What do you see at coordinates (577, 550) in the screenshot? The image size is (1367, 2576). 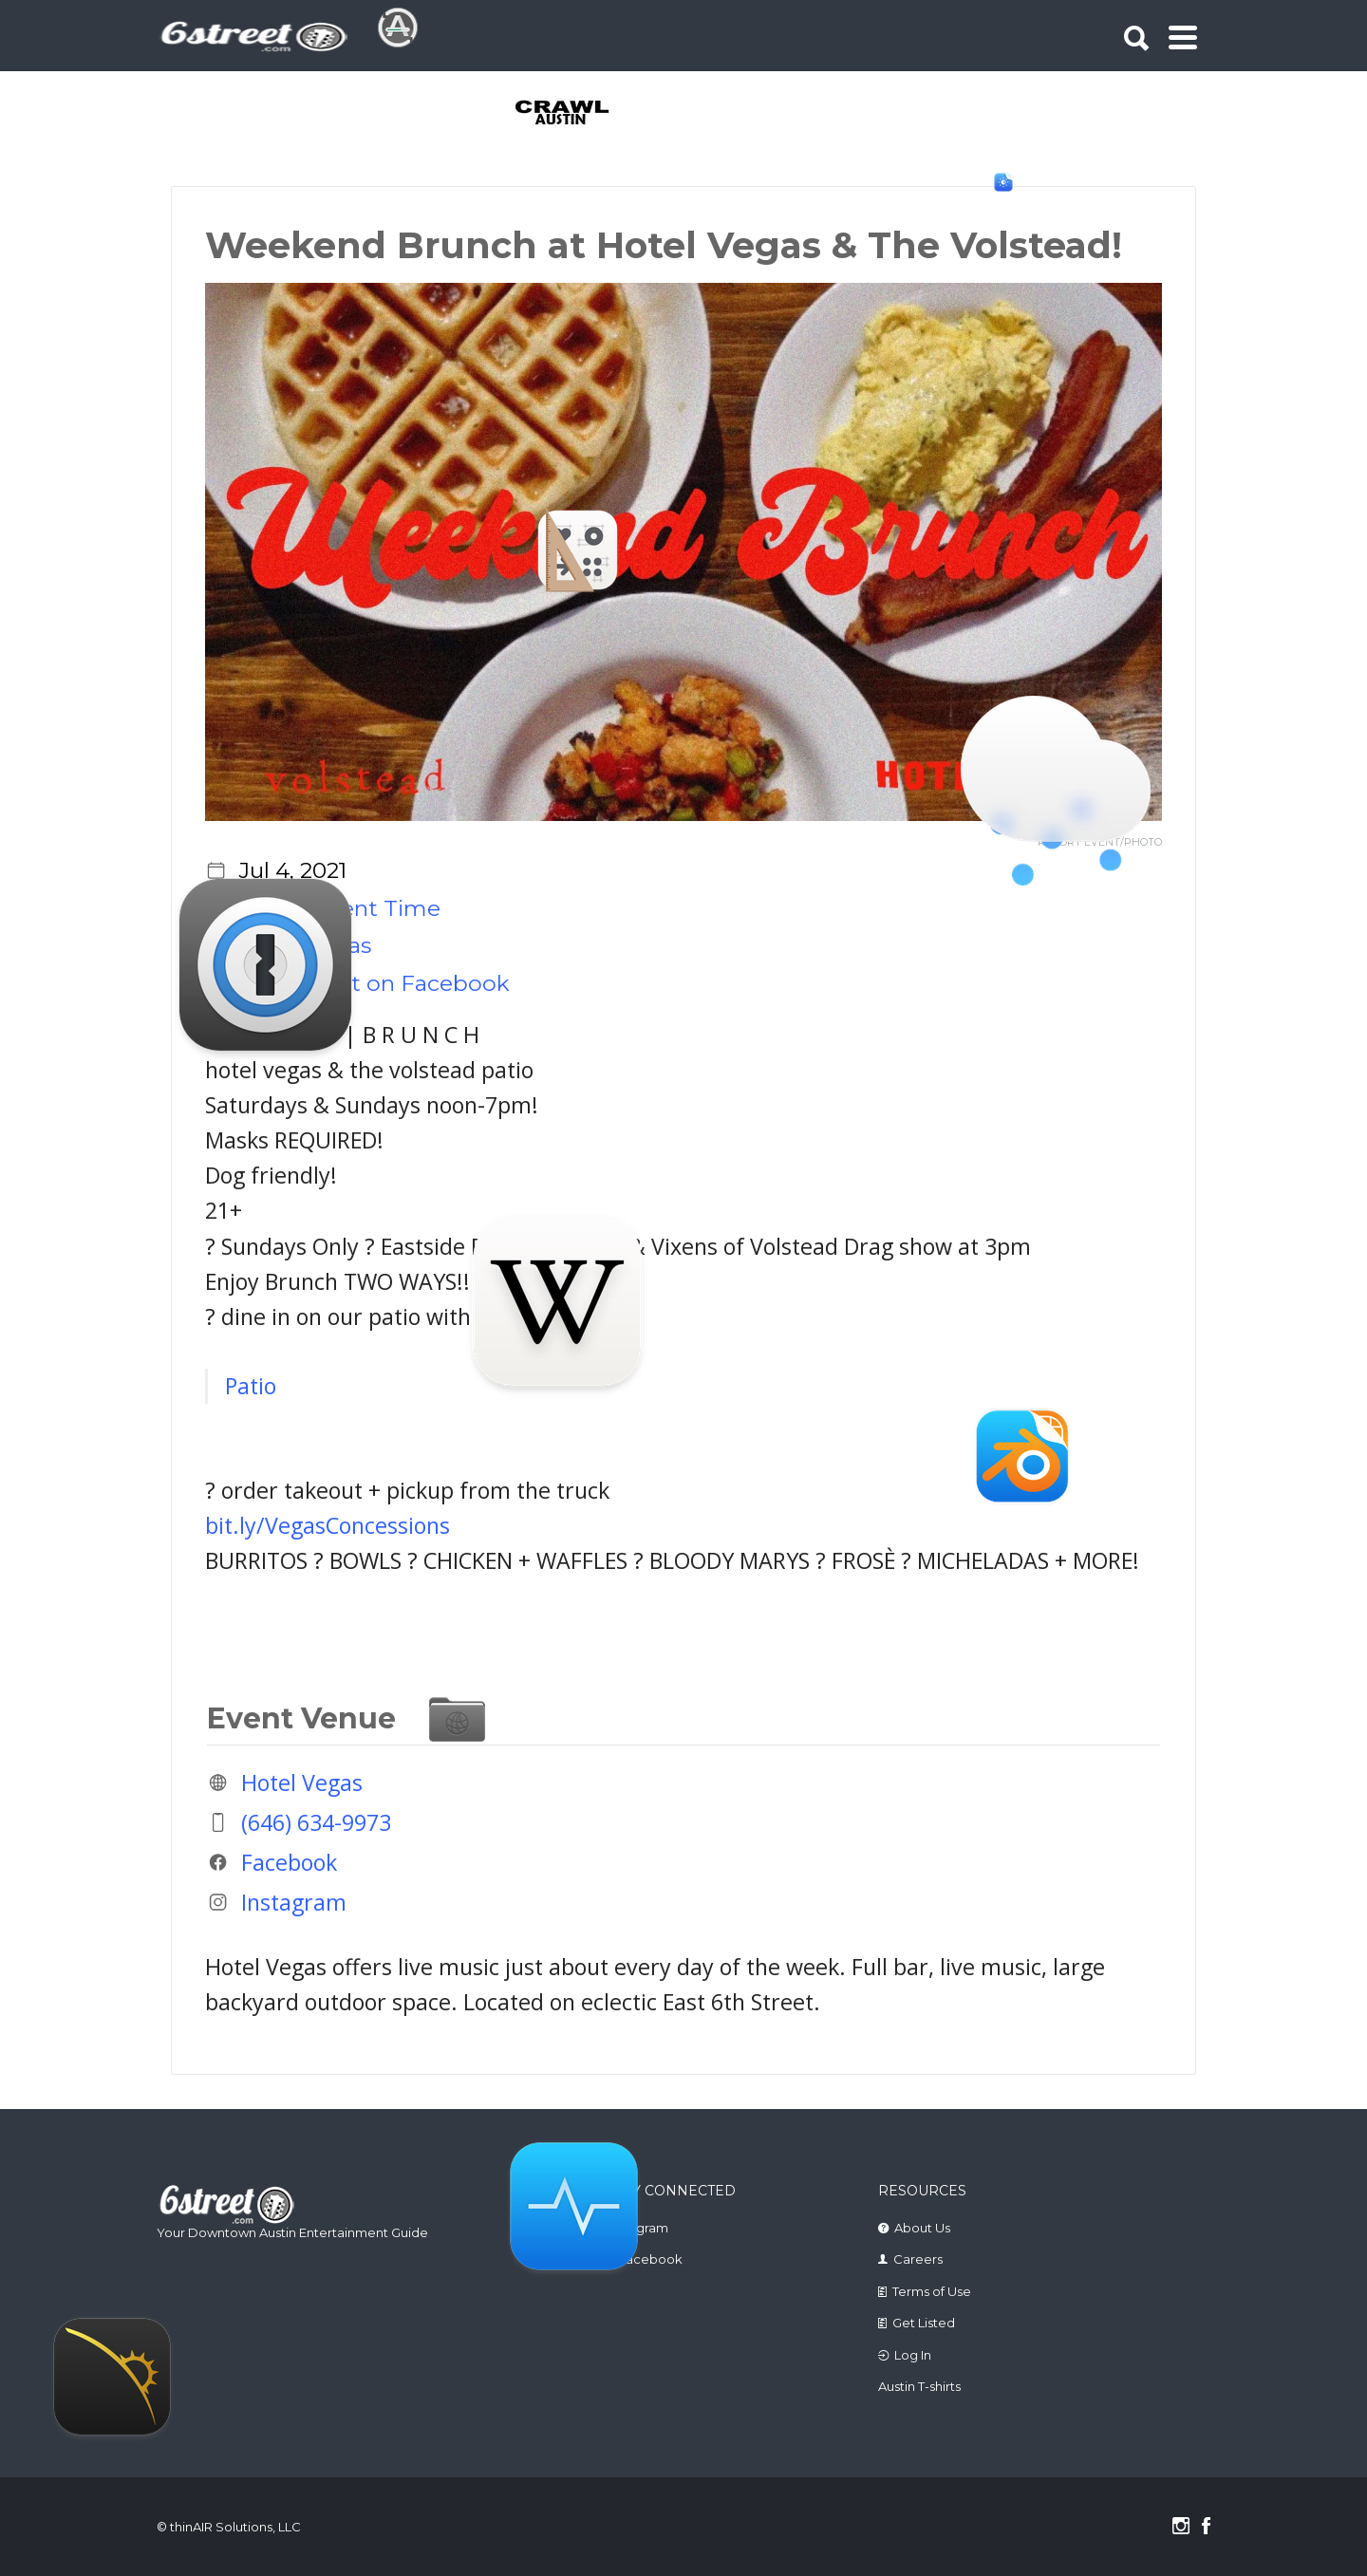 I see `open symbolic preview app` at bounding box center [577, 550].